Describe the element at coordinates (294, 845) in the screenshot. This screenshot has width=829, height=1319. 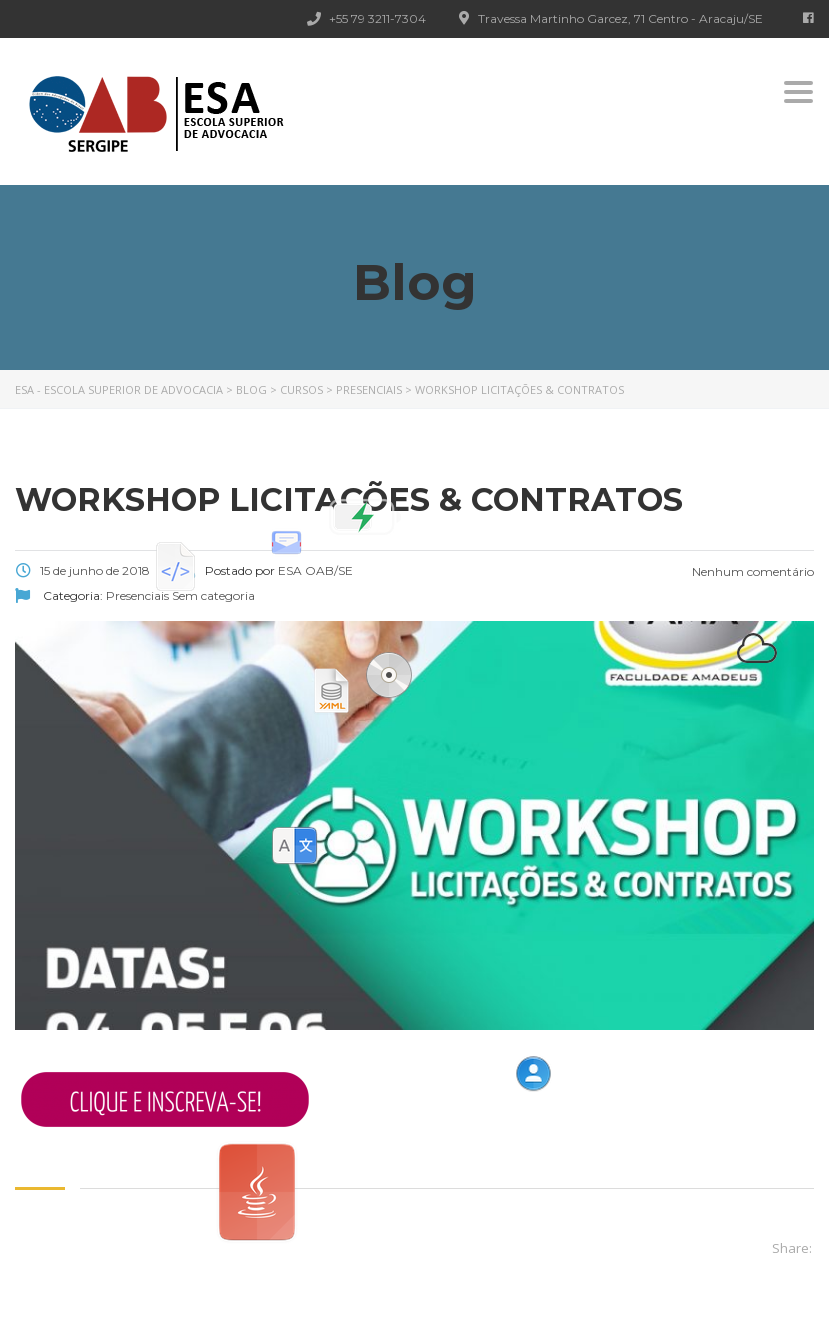
I see `access language and translation settings` at that location.